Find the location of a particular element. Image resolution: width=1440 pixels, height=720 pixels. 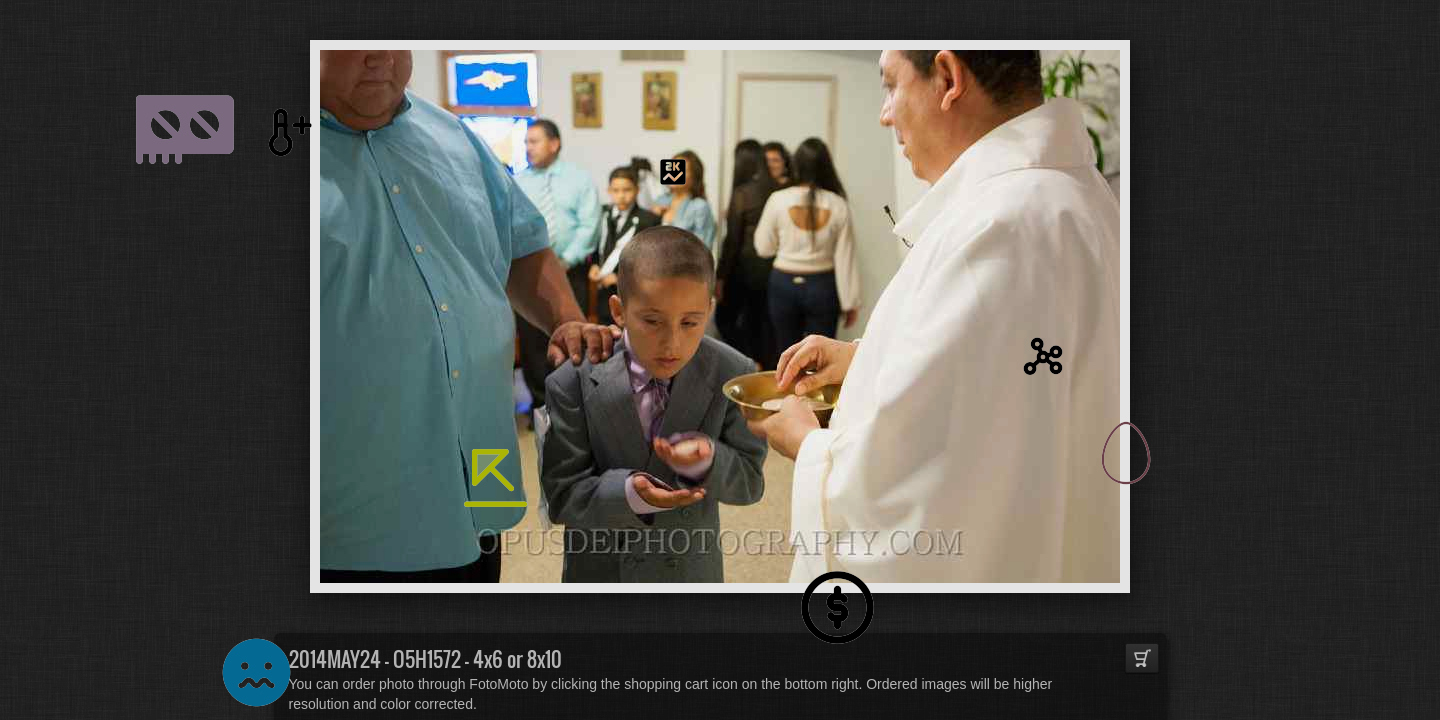

navigate to the top-left or beginning of content is located at coordinates (493, 478).